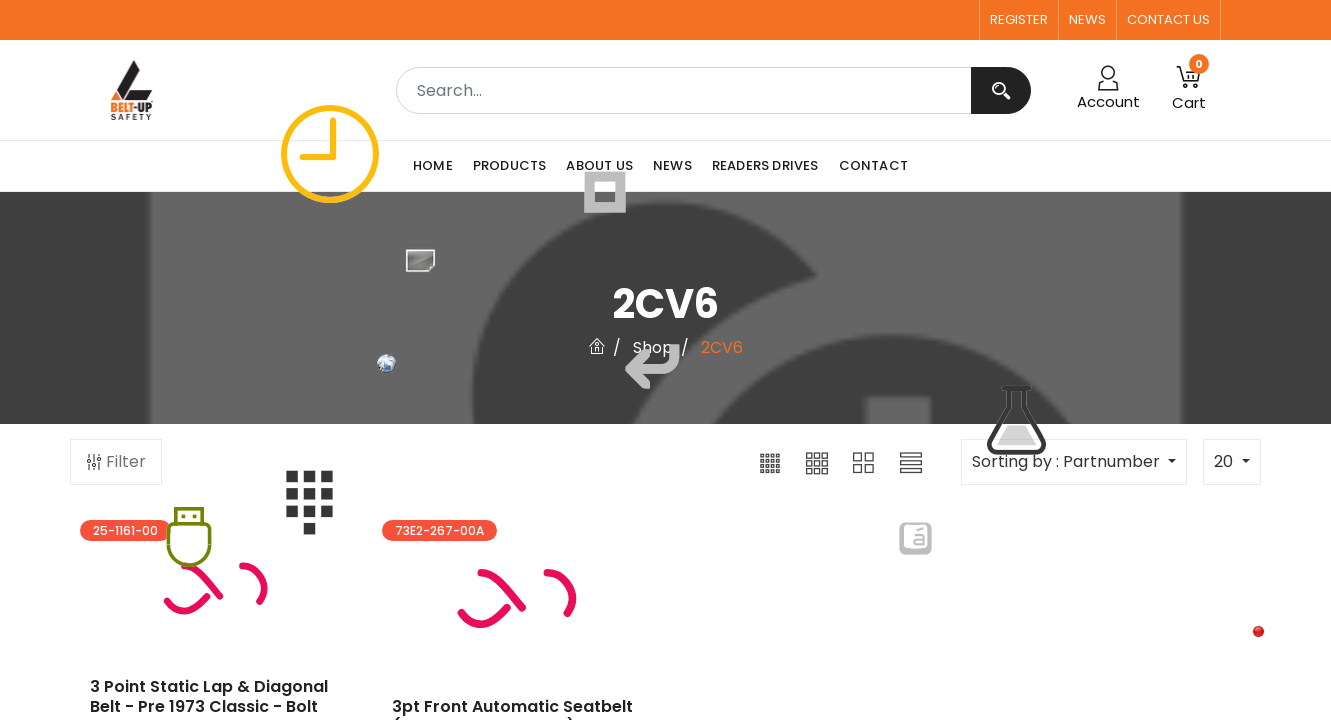 This screenshot has height=720, width=1331. What do you see at coordinates (1016, 420) in the screenshot?
I see `access science or chemistry applications` at bounding box center [1016, 420].